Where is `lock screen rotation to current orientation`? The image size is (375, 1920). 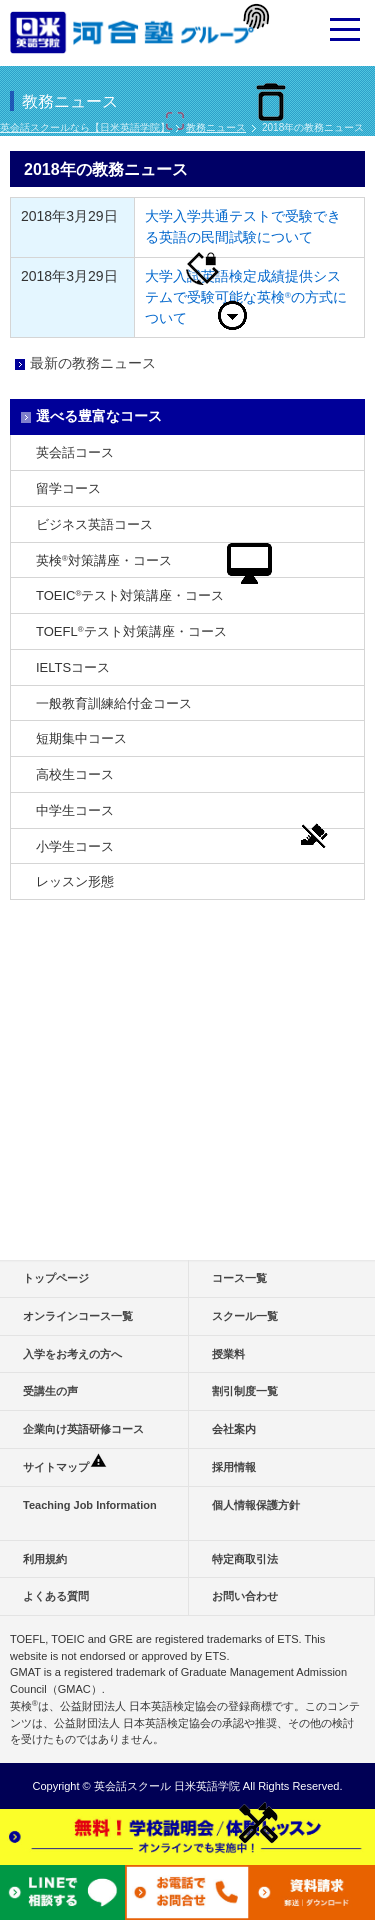
lock screen rotation to current orientation is located at coordinates (203, 268).